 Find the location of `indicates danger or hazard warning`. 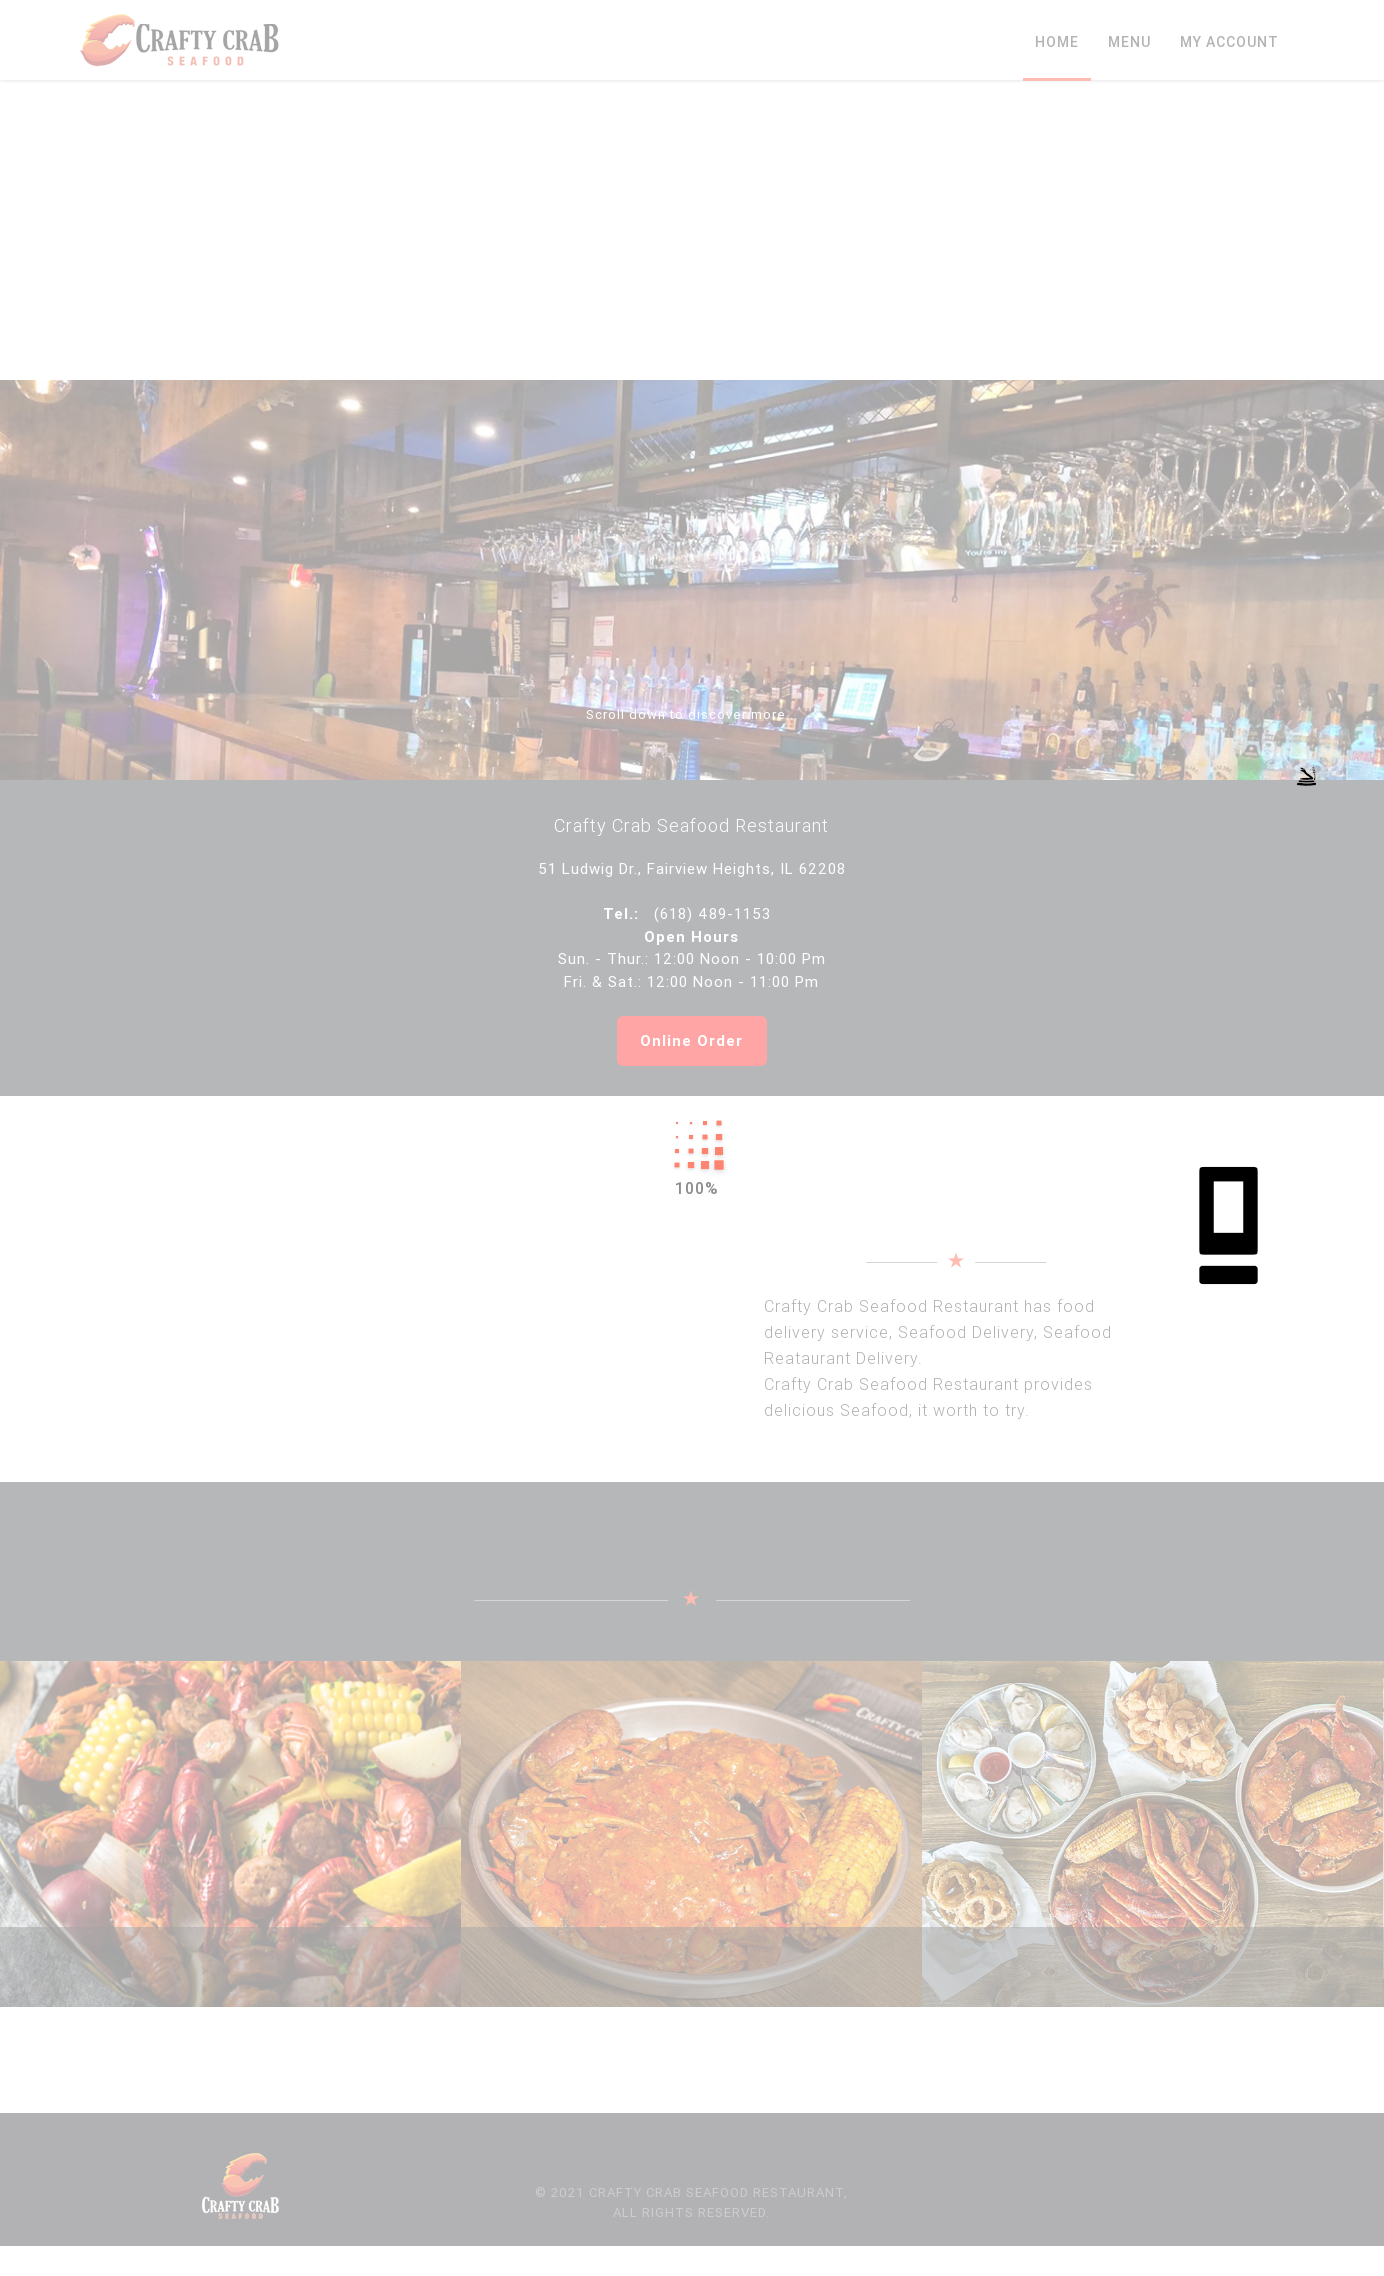

indicates danger or hazard warning is located at coordinates (1306, 776).